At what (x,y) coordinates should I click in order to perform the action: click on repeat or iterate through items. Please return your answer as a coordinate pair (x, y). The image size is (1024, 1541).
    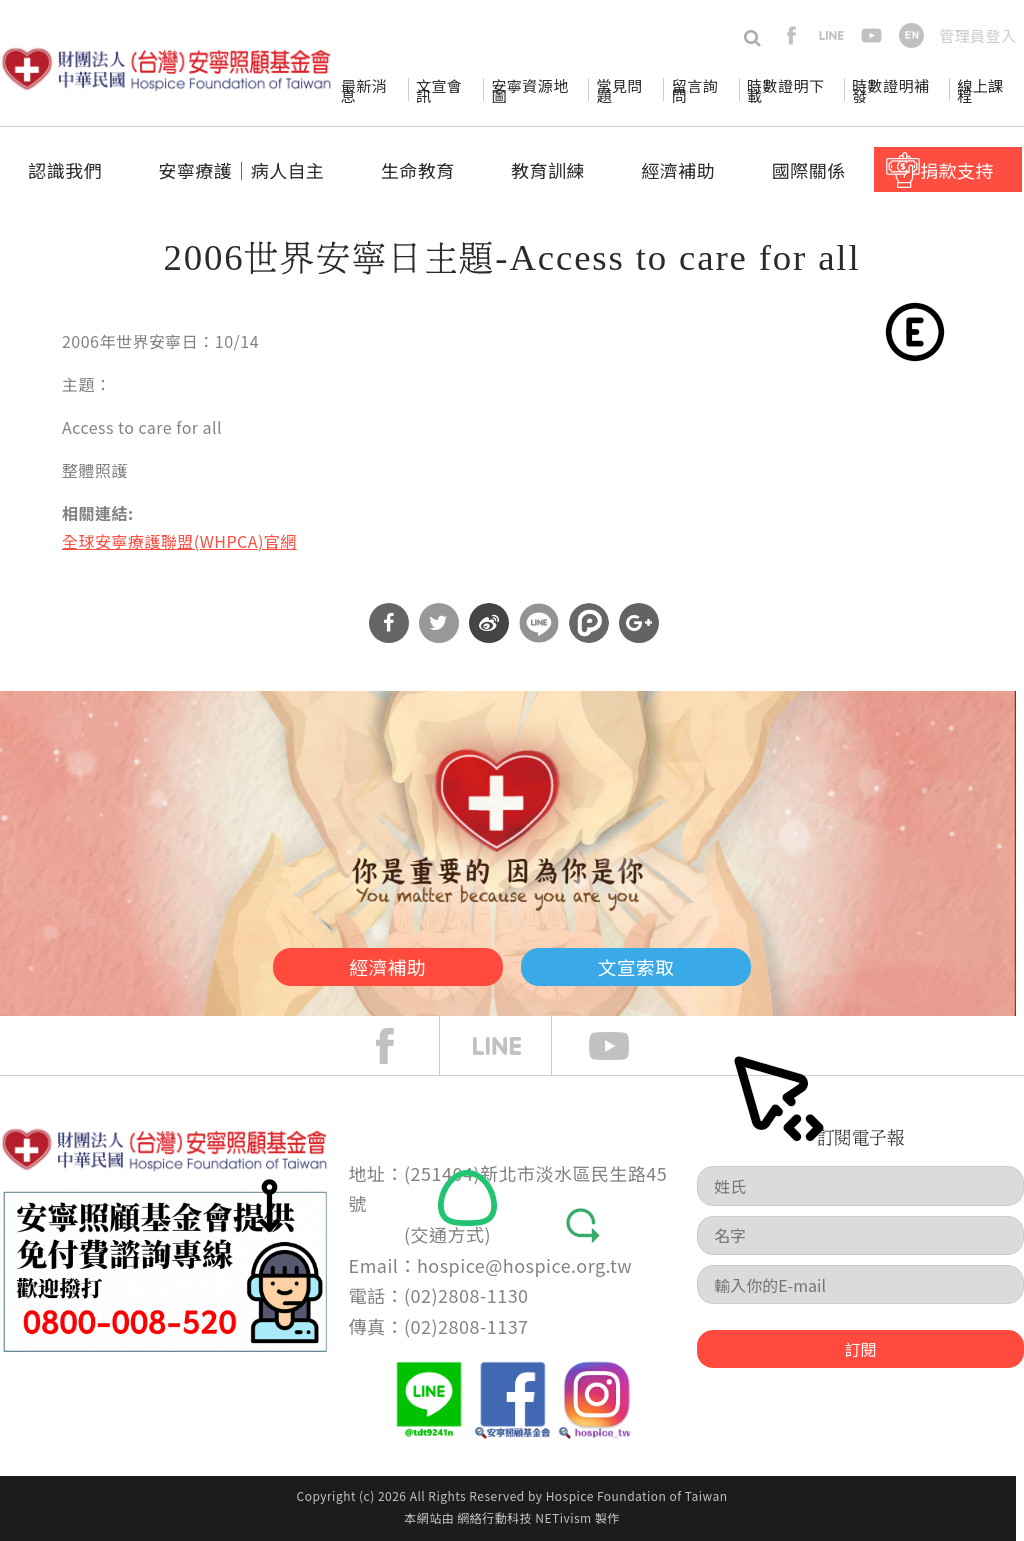
    Looking at the image, I should click on (582, 1224).